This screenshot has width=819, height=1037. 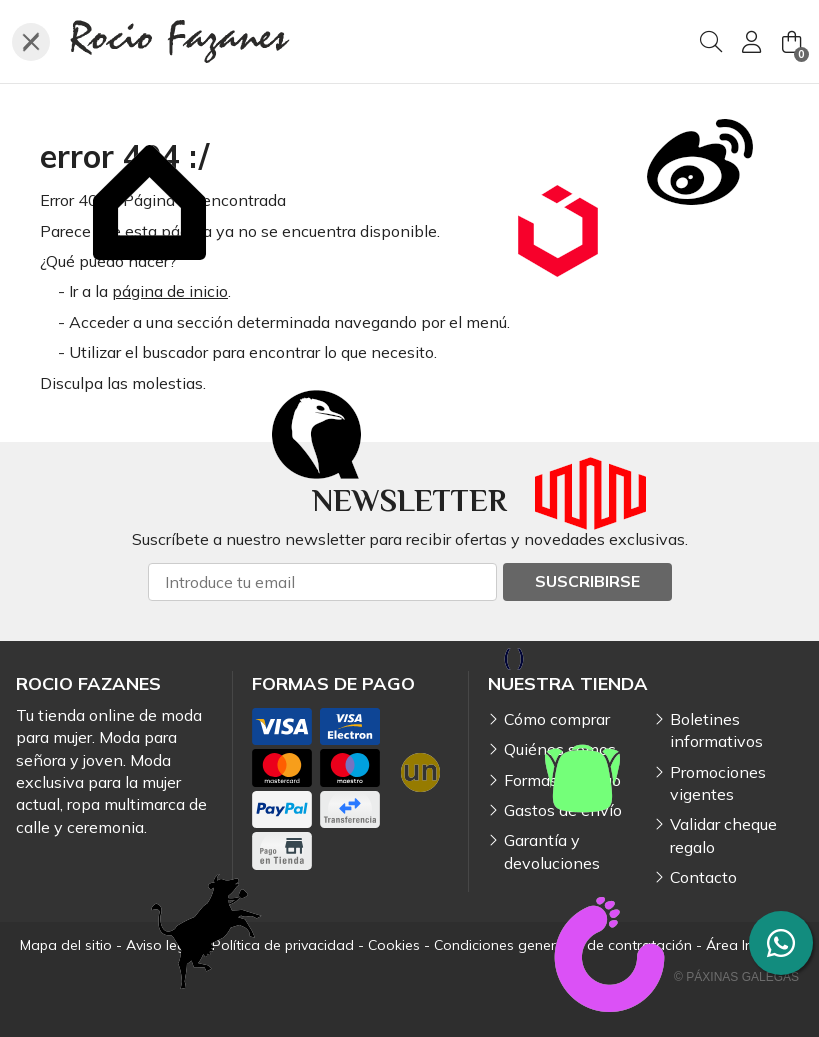 What do you see at coordinates (316, 434) in the screenshot?
I see `QEMU virtualization software logo` at bounding box center [316, 434].